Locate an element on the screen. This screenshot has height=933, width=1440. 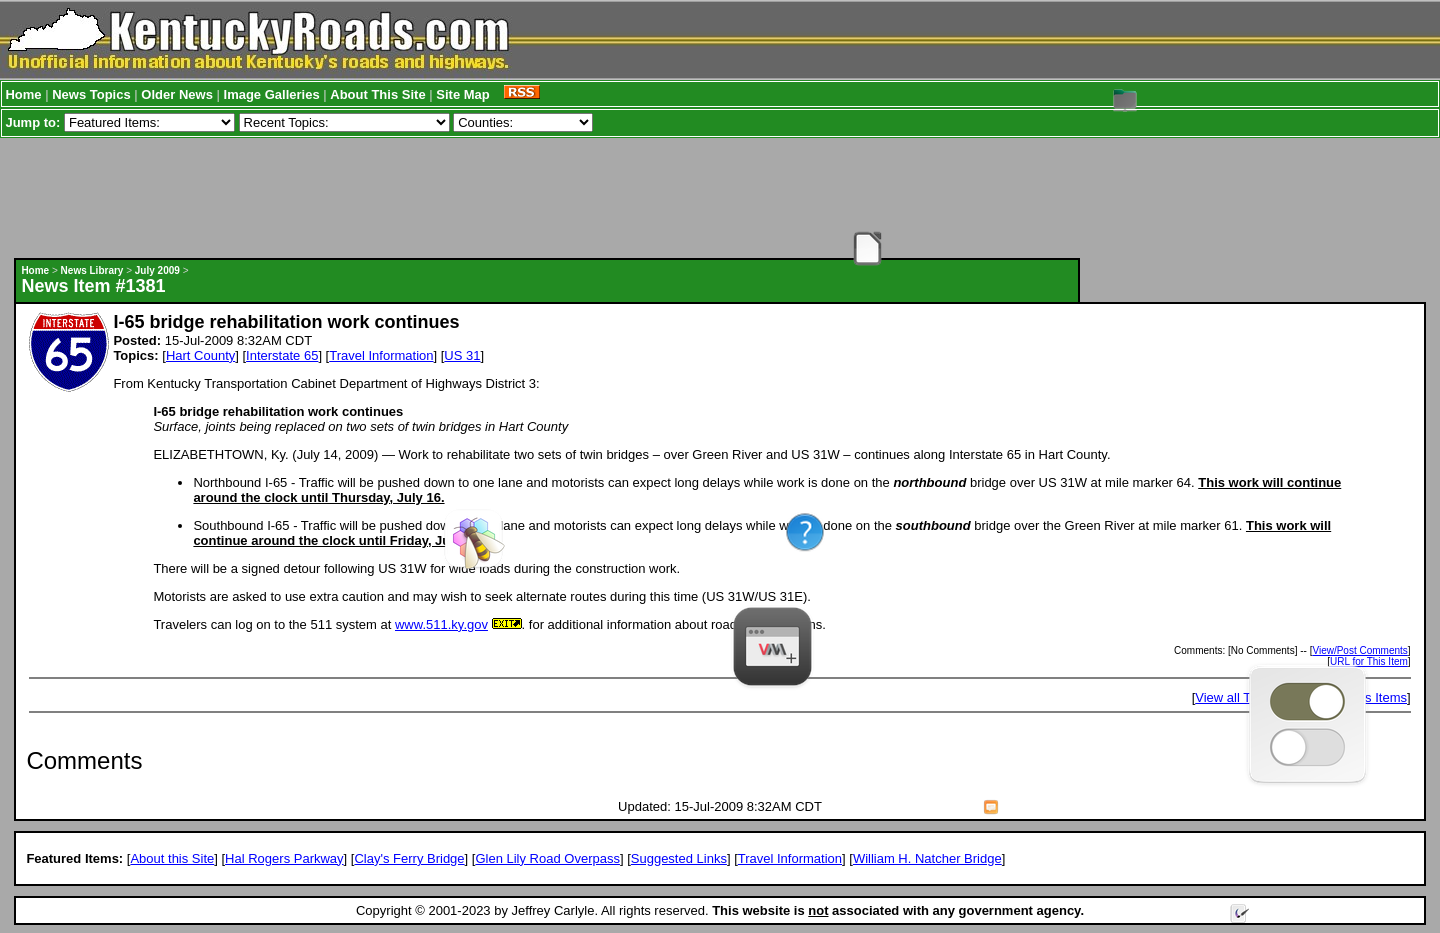
open the messaging app is located at coordinates (991, 807).